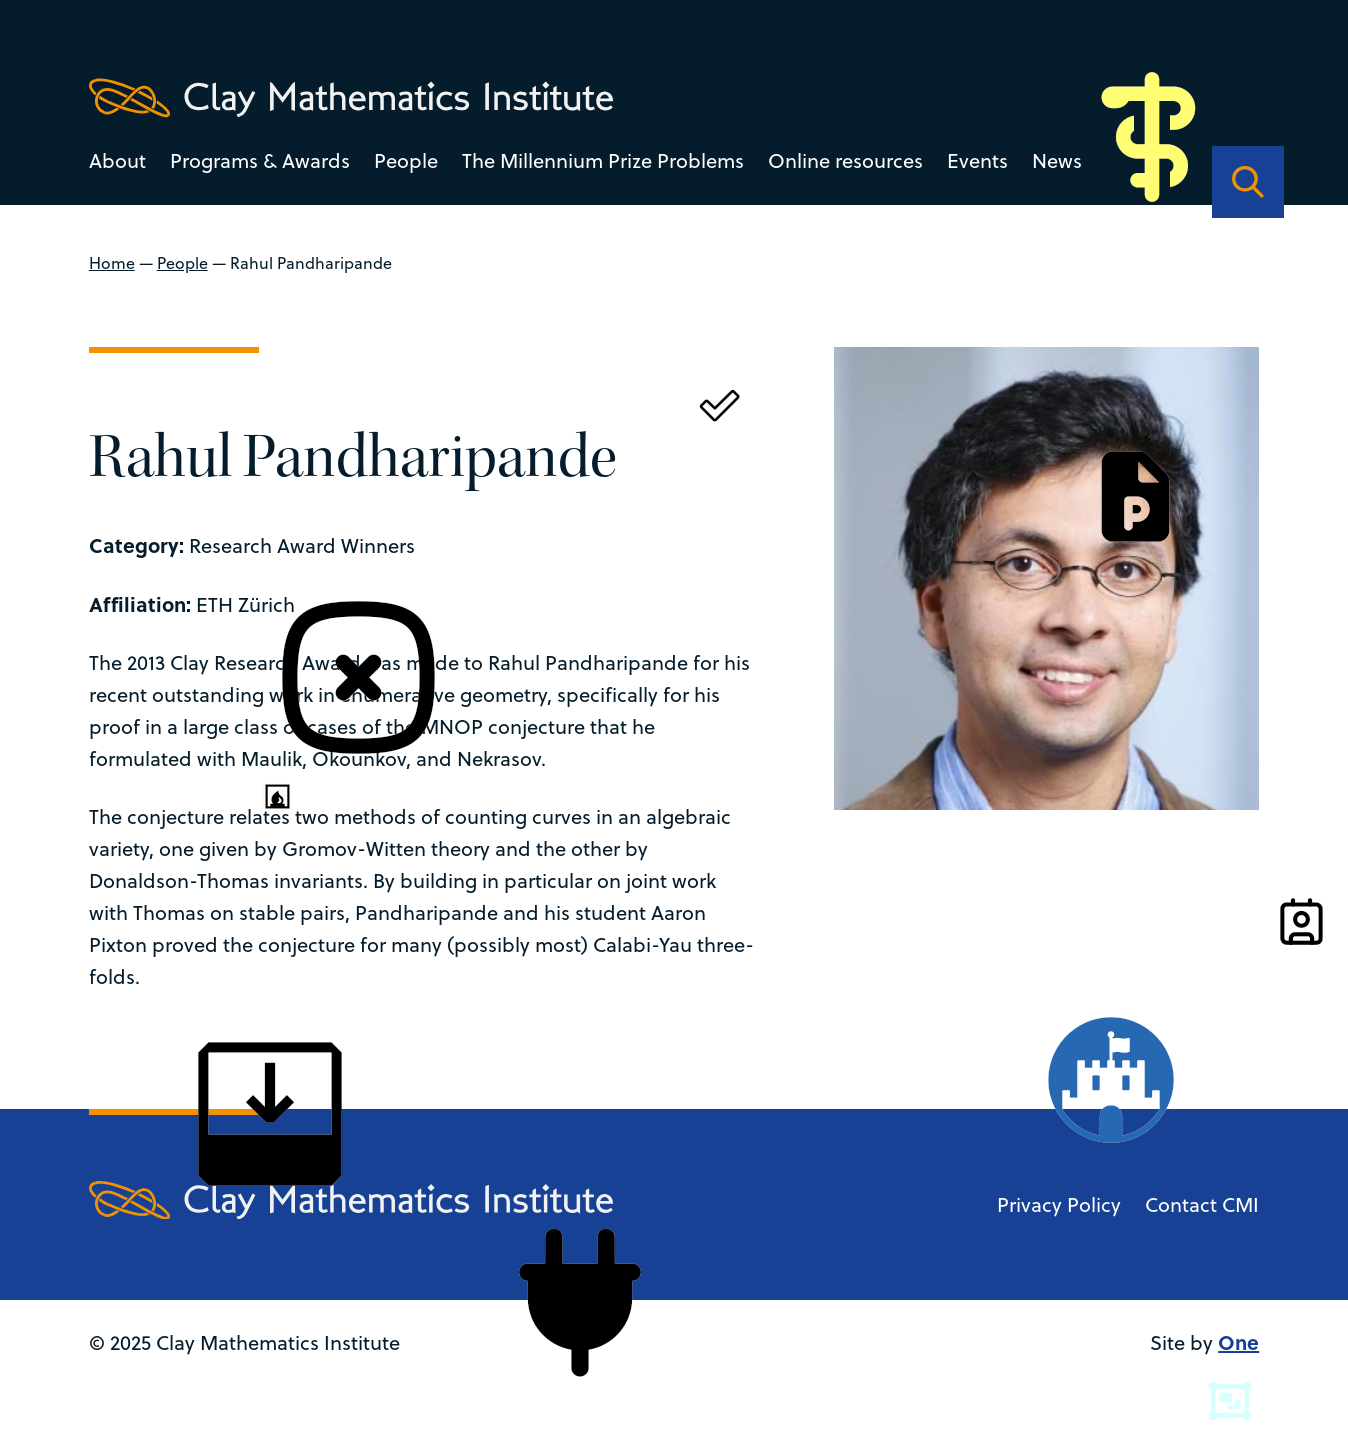 The width and height of the screenshot is (1348, 1449). I want to click on open a PowerPoint presentation file, so click(1135, 496).